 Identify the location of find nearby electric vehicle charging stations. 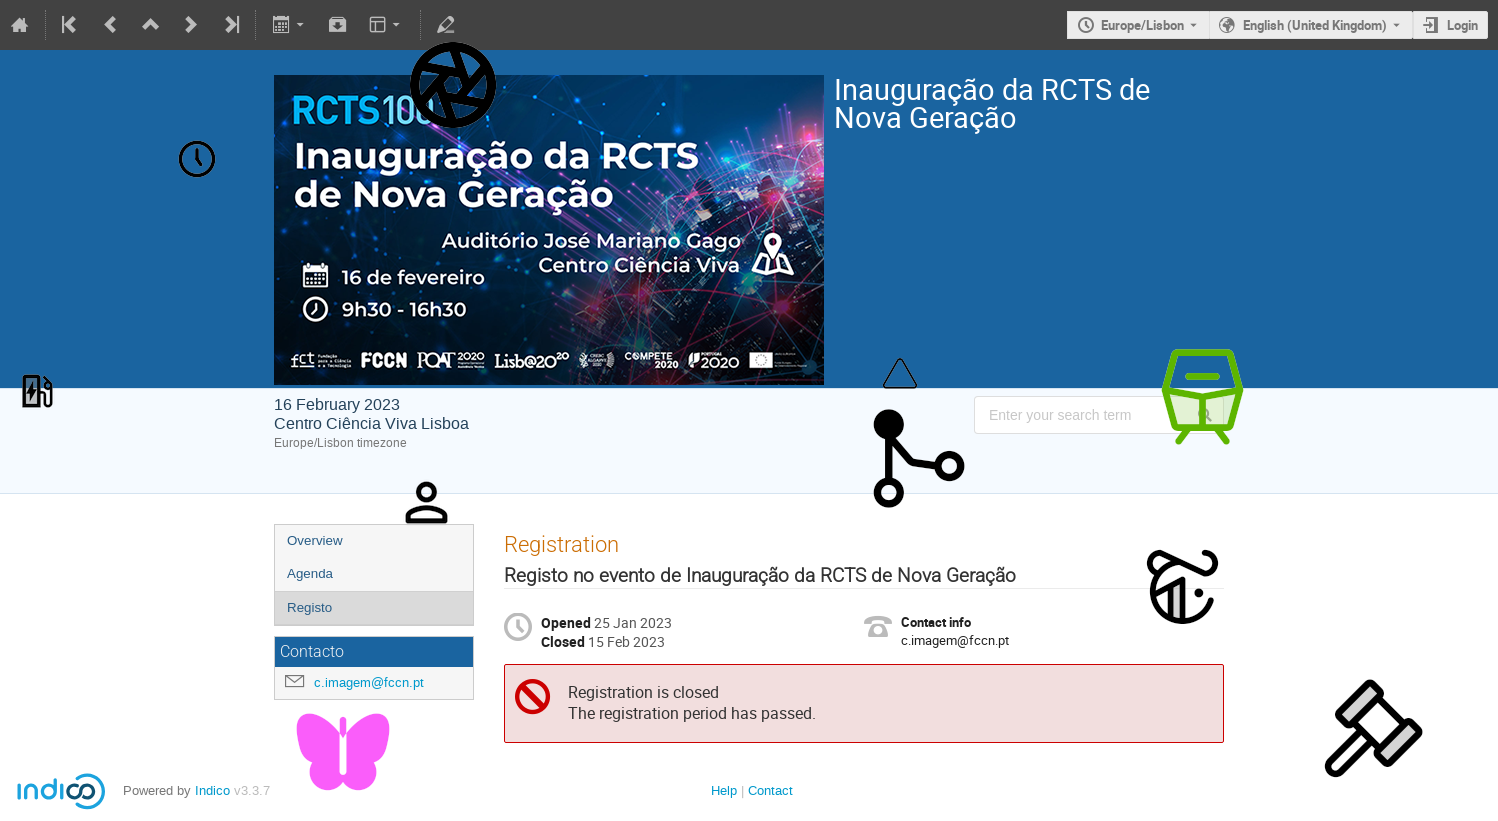
(37, 391).